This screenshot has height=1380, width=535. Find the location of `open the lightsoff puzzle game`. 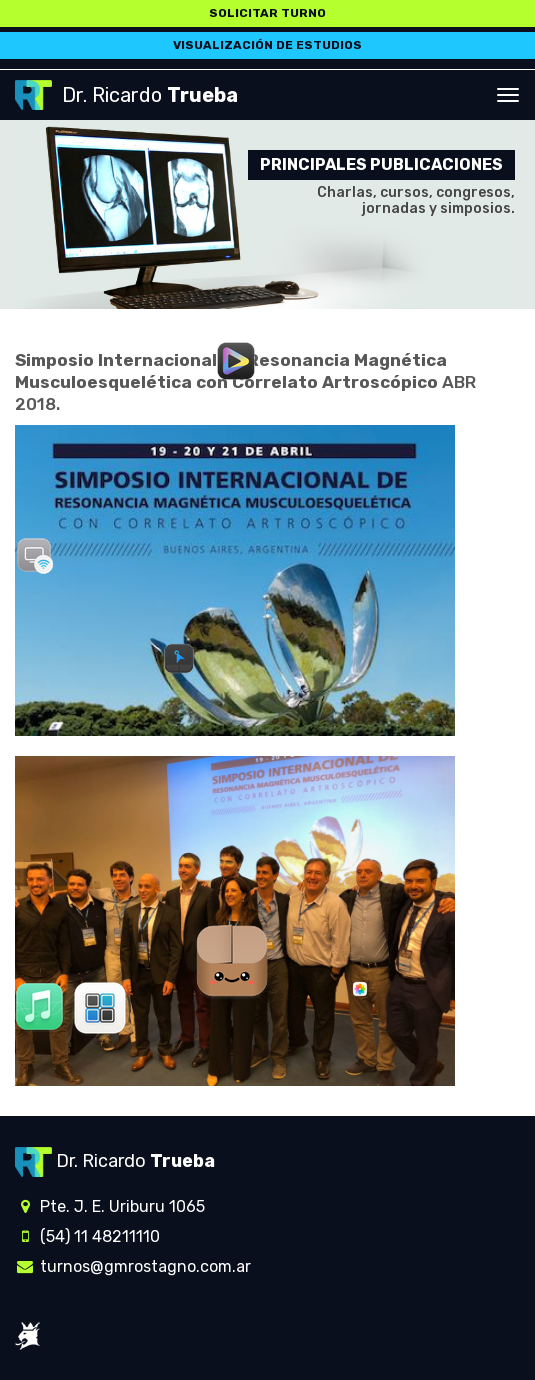

open the lightsoff puzzle game is located at coordinates (100, 1008).